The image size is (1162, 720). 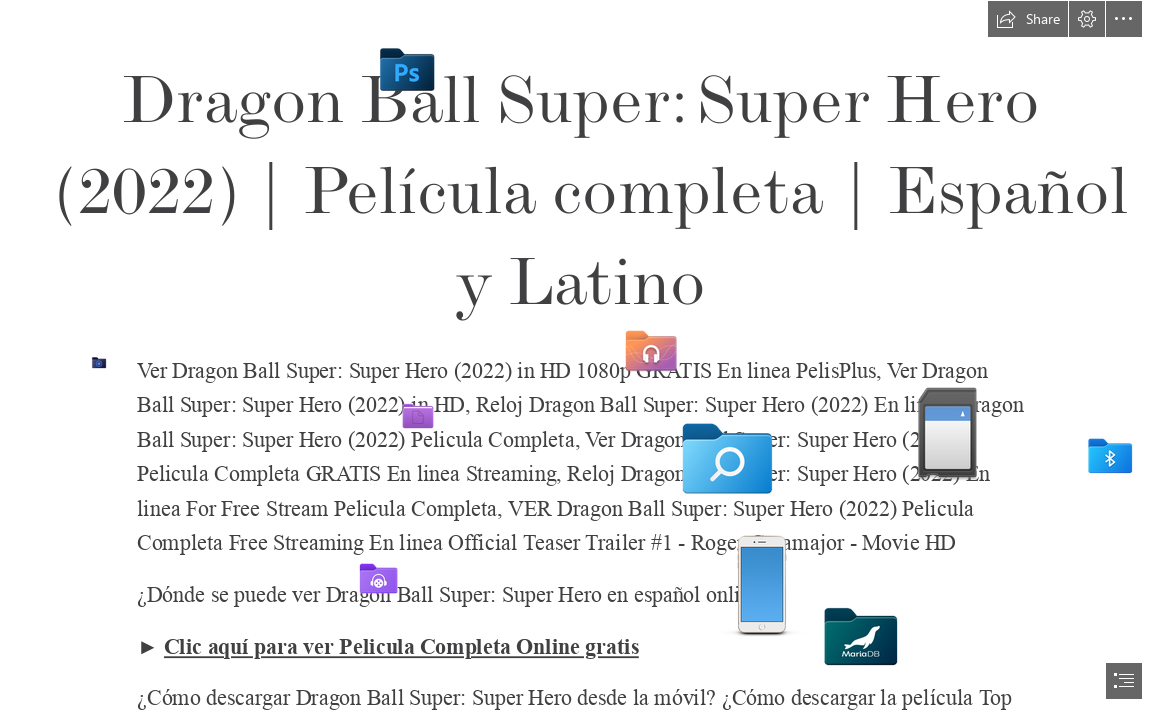 I want to click on open bluetooth file transfers folder, so click(x=1110, y=457).